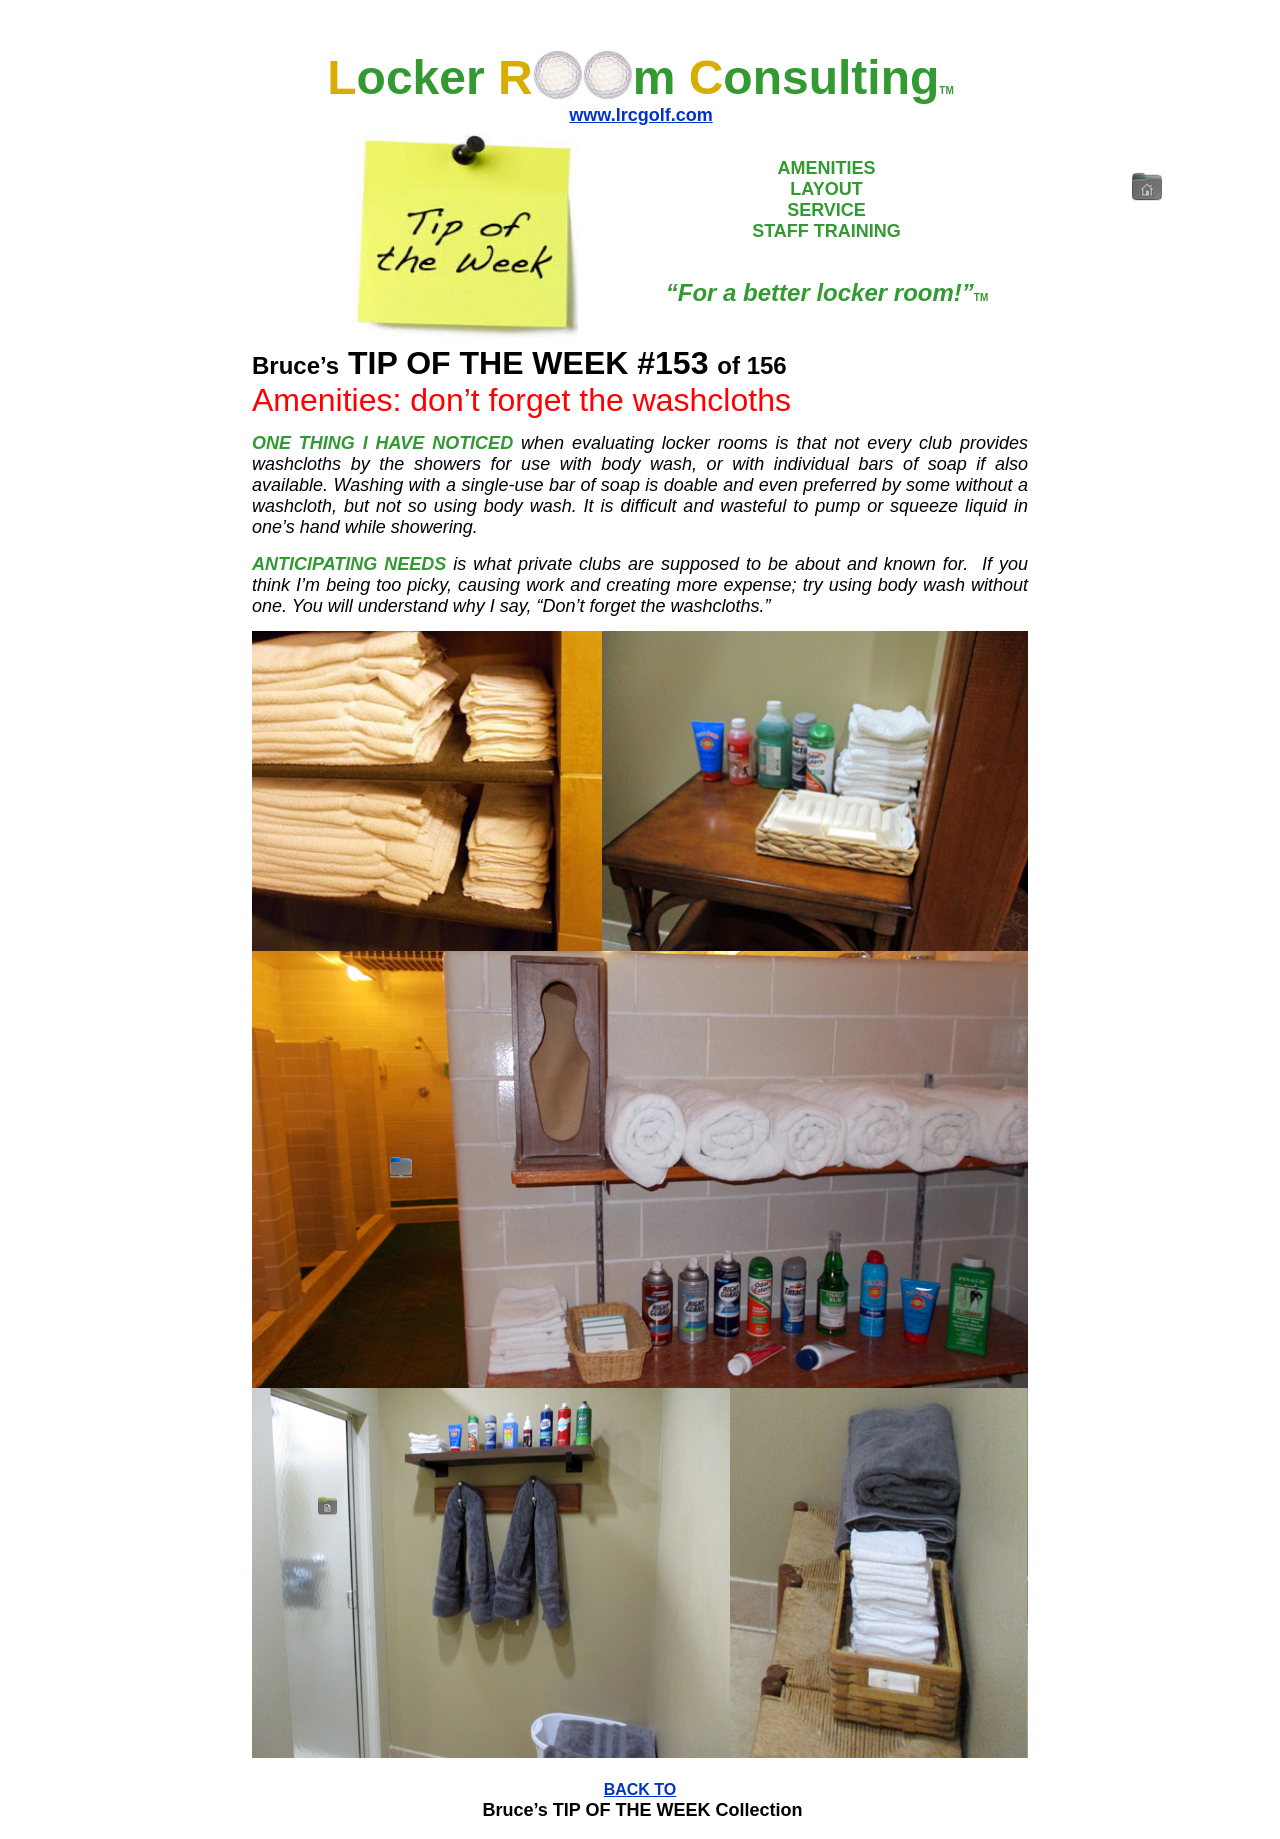 The image size is (1280, 1839). What do you see at coordinates (327, 1505) in the screenshot?
I see `access your documents folder` at bounding box center [327, 1505].